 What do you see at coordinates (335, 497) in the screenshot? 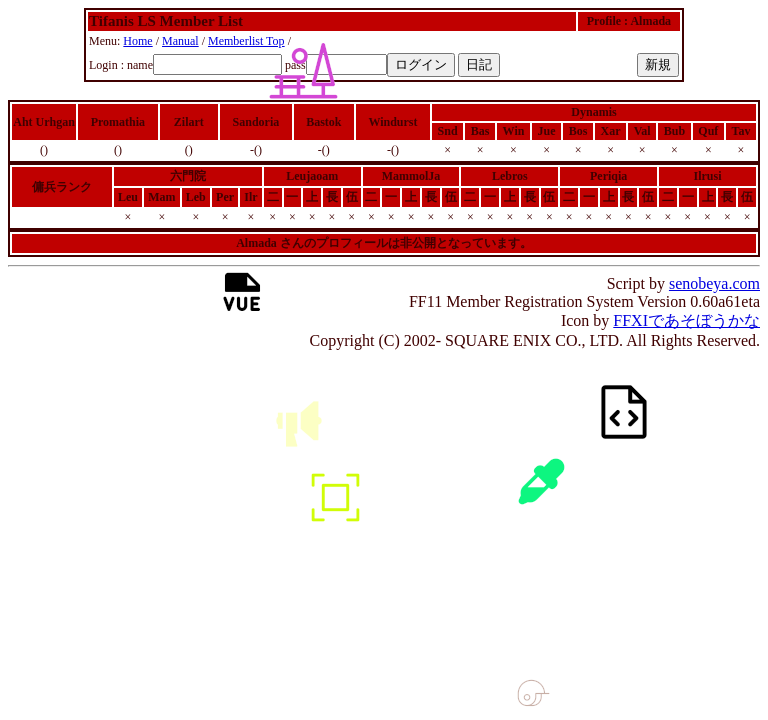
I see `scan a QR code or barcode` at bounding box center [335, 497].